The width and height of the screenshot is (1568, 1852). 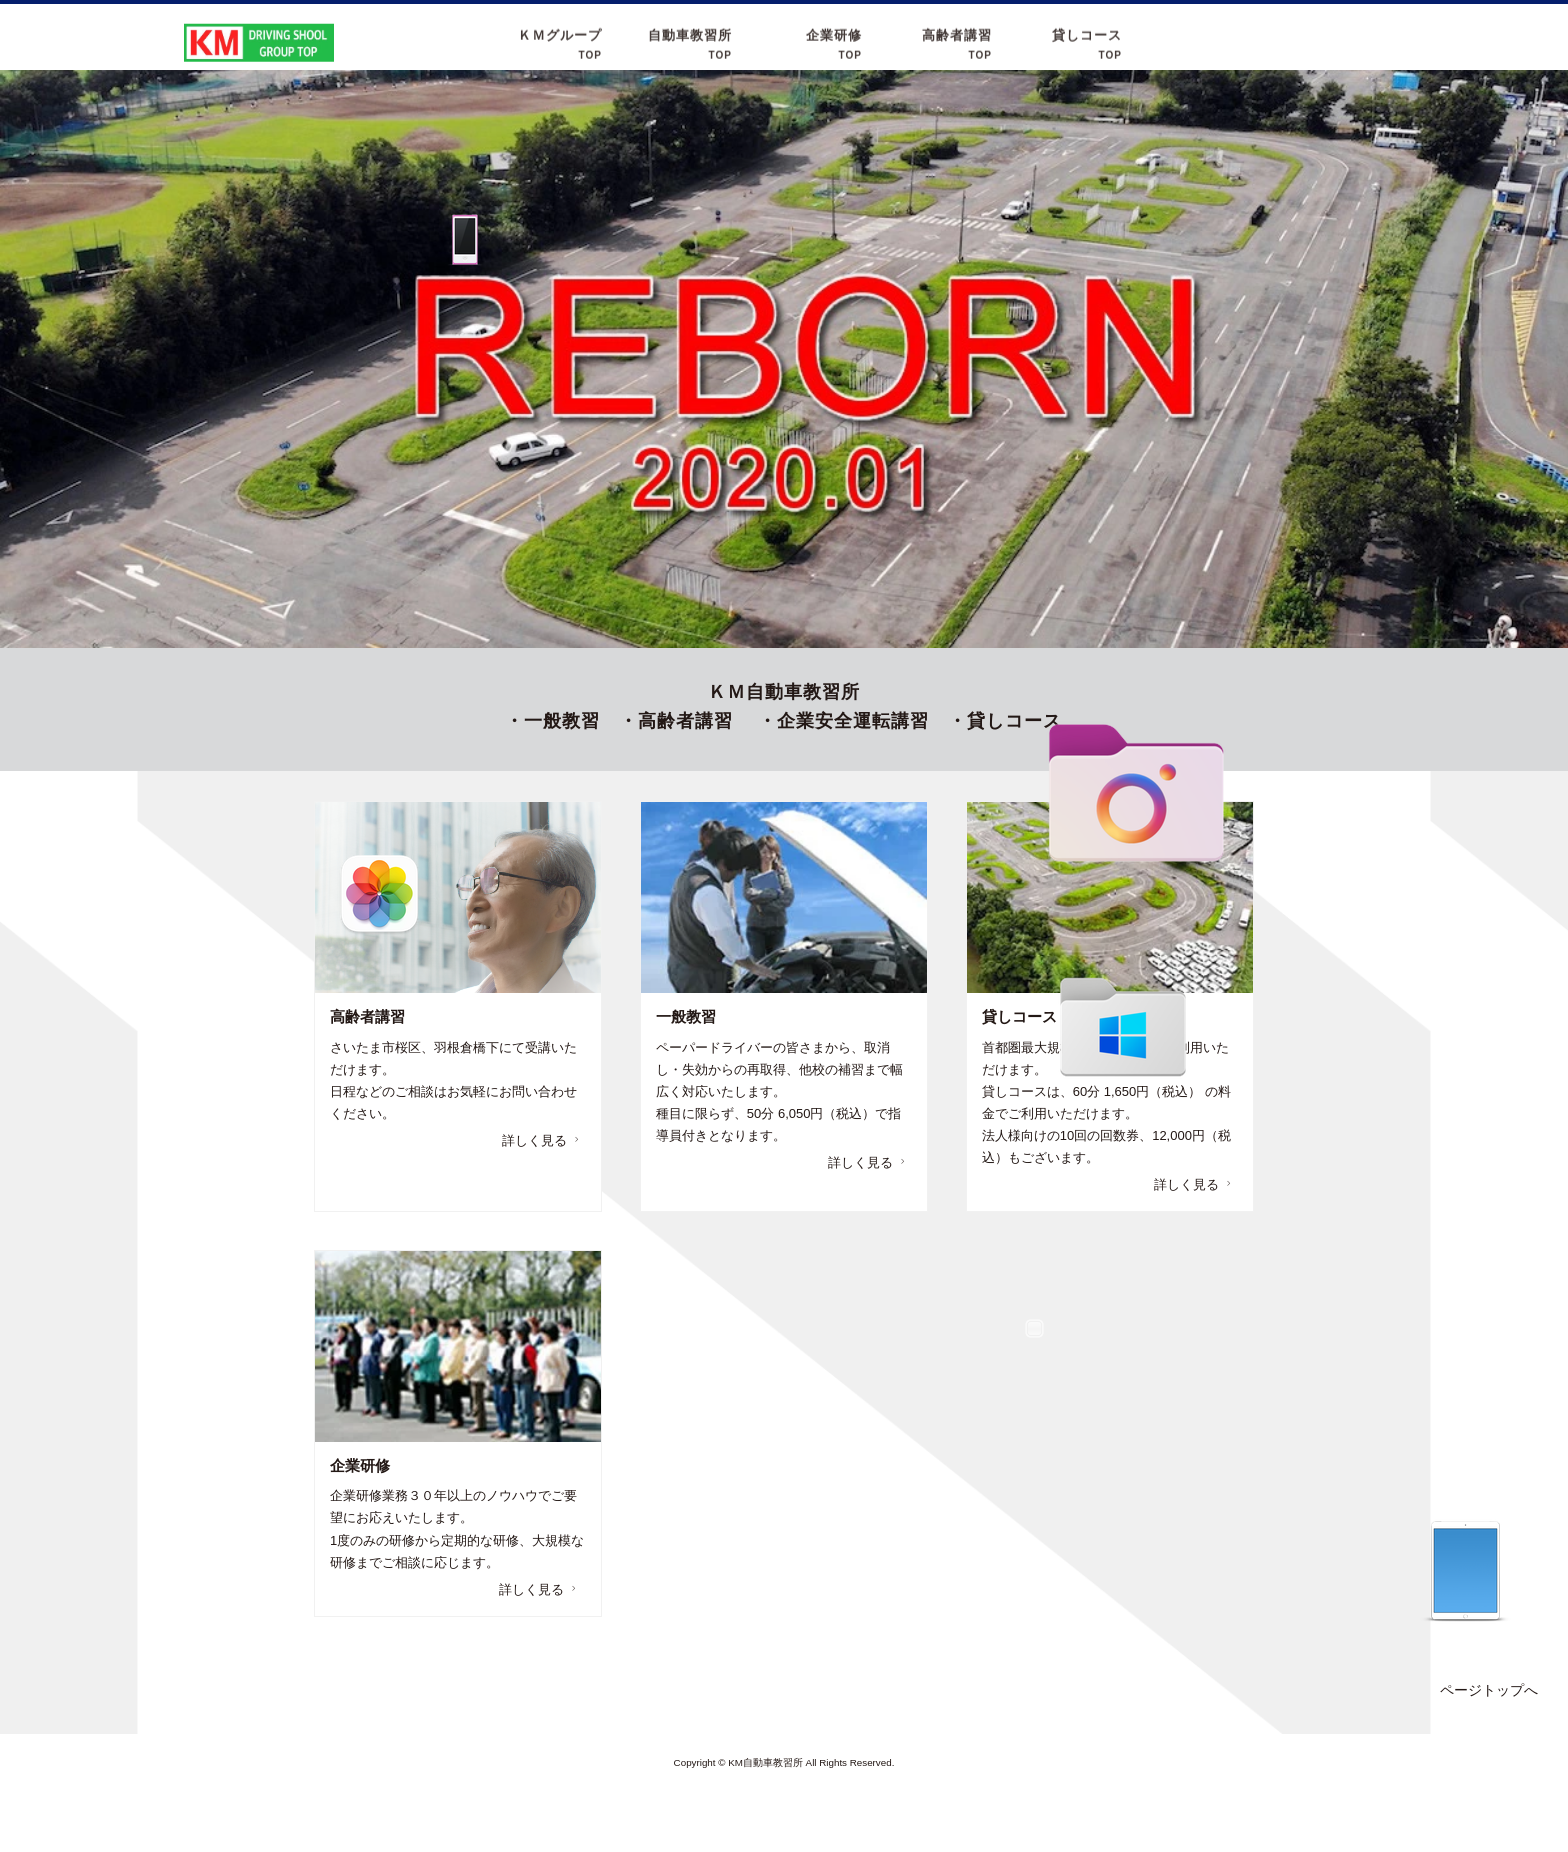 I want to click on iPad Air with cellular connectivity, so click(x=1465, y=1571).